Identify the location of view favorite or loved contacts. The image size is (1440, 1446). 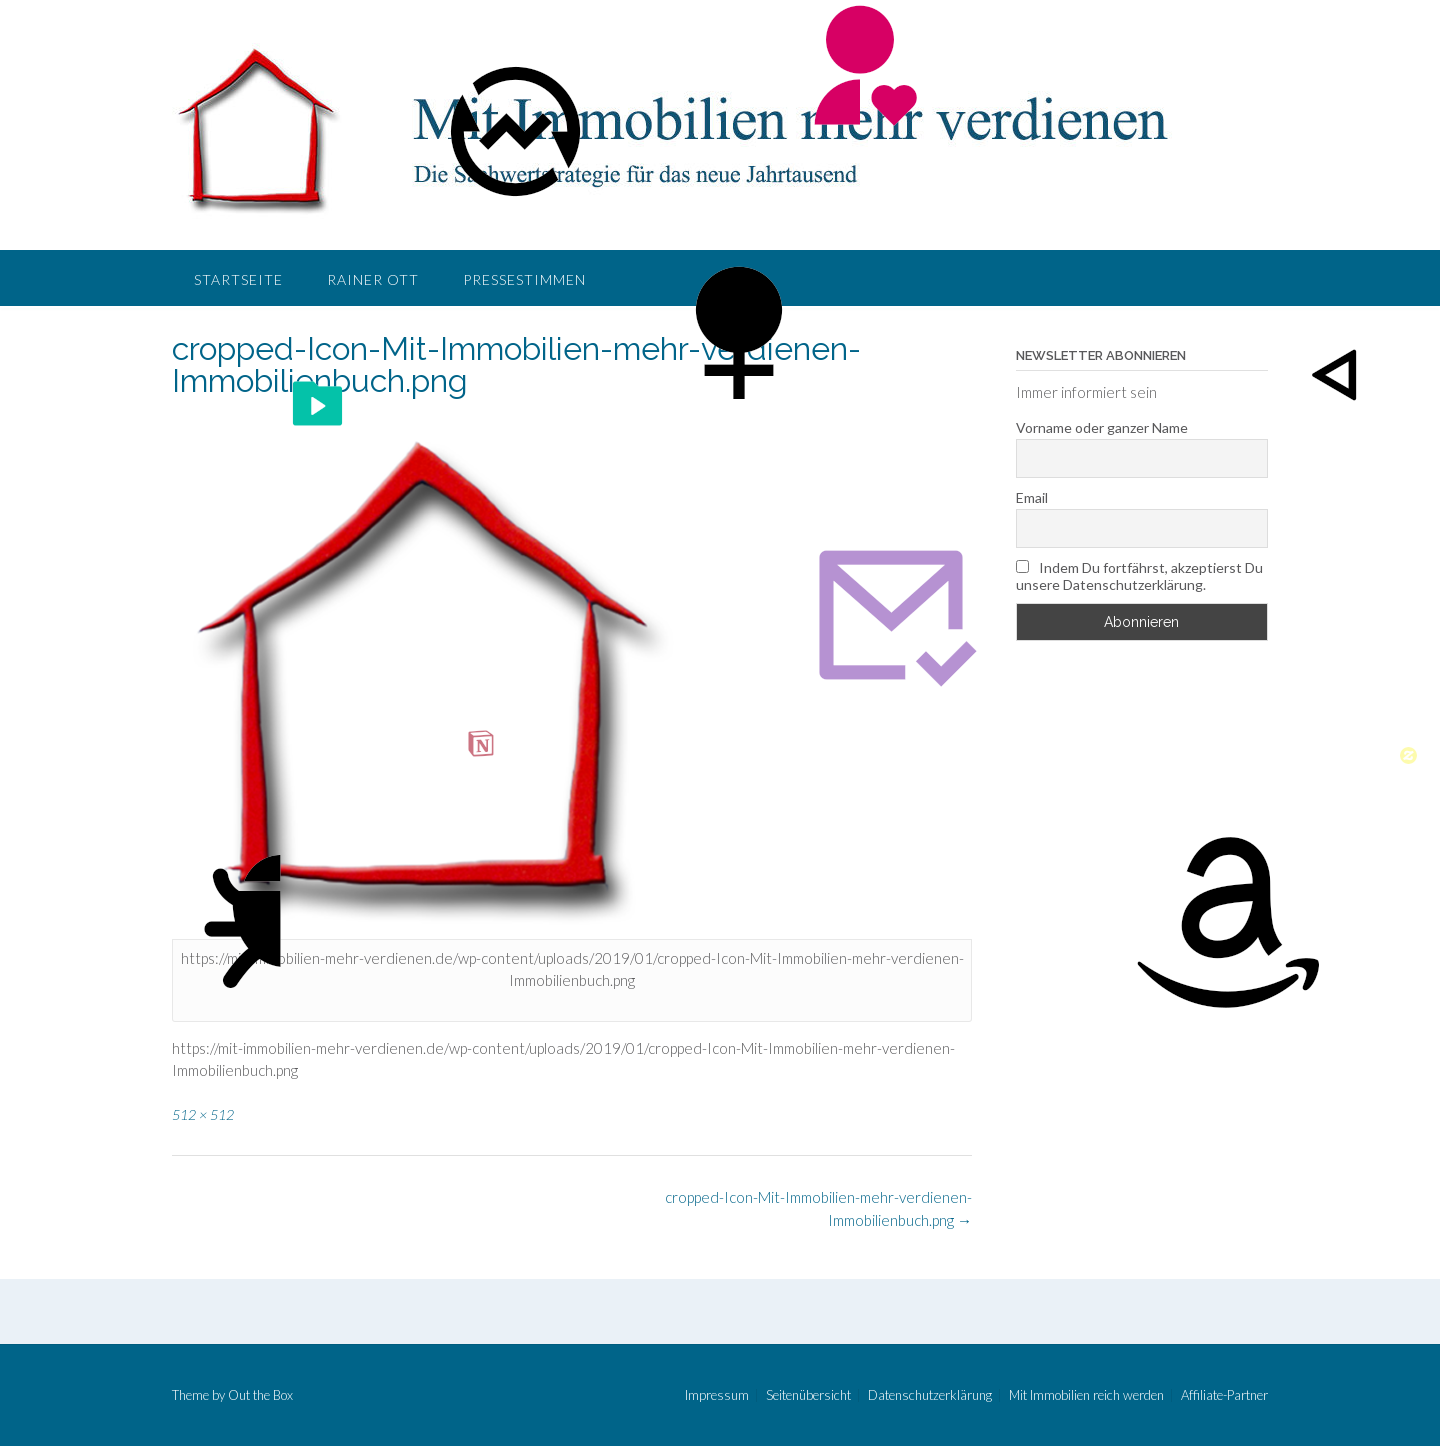
(860, 68).